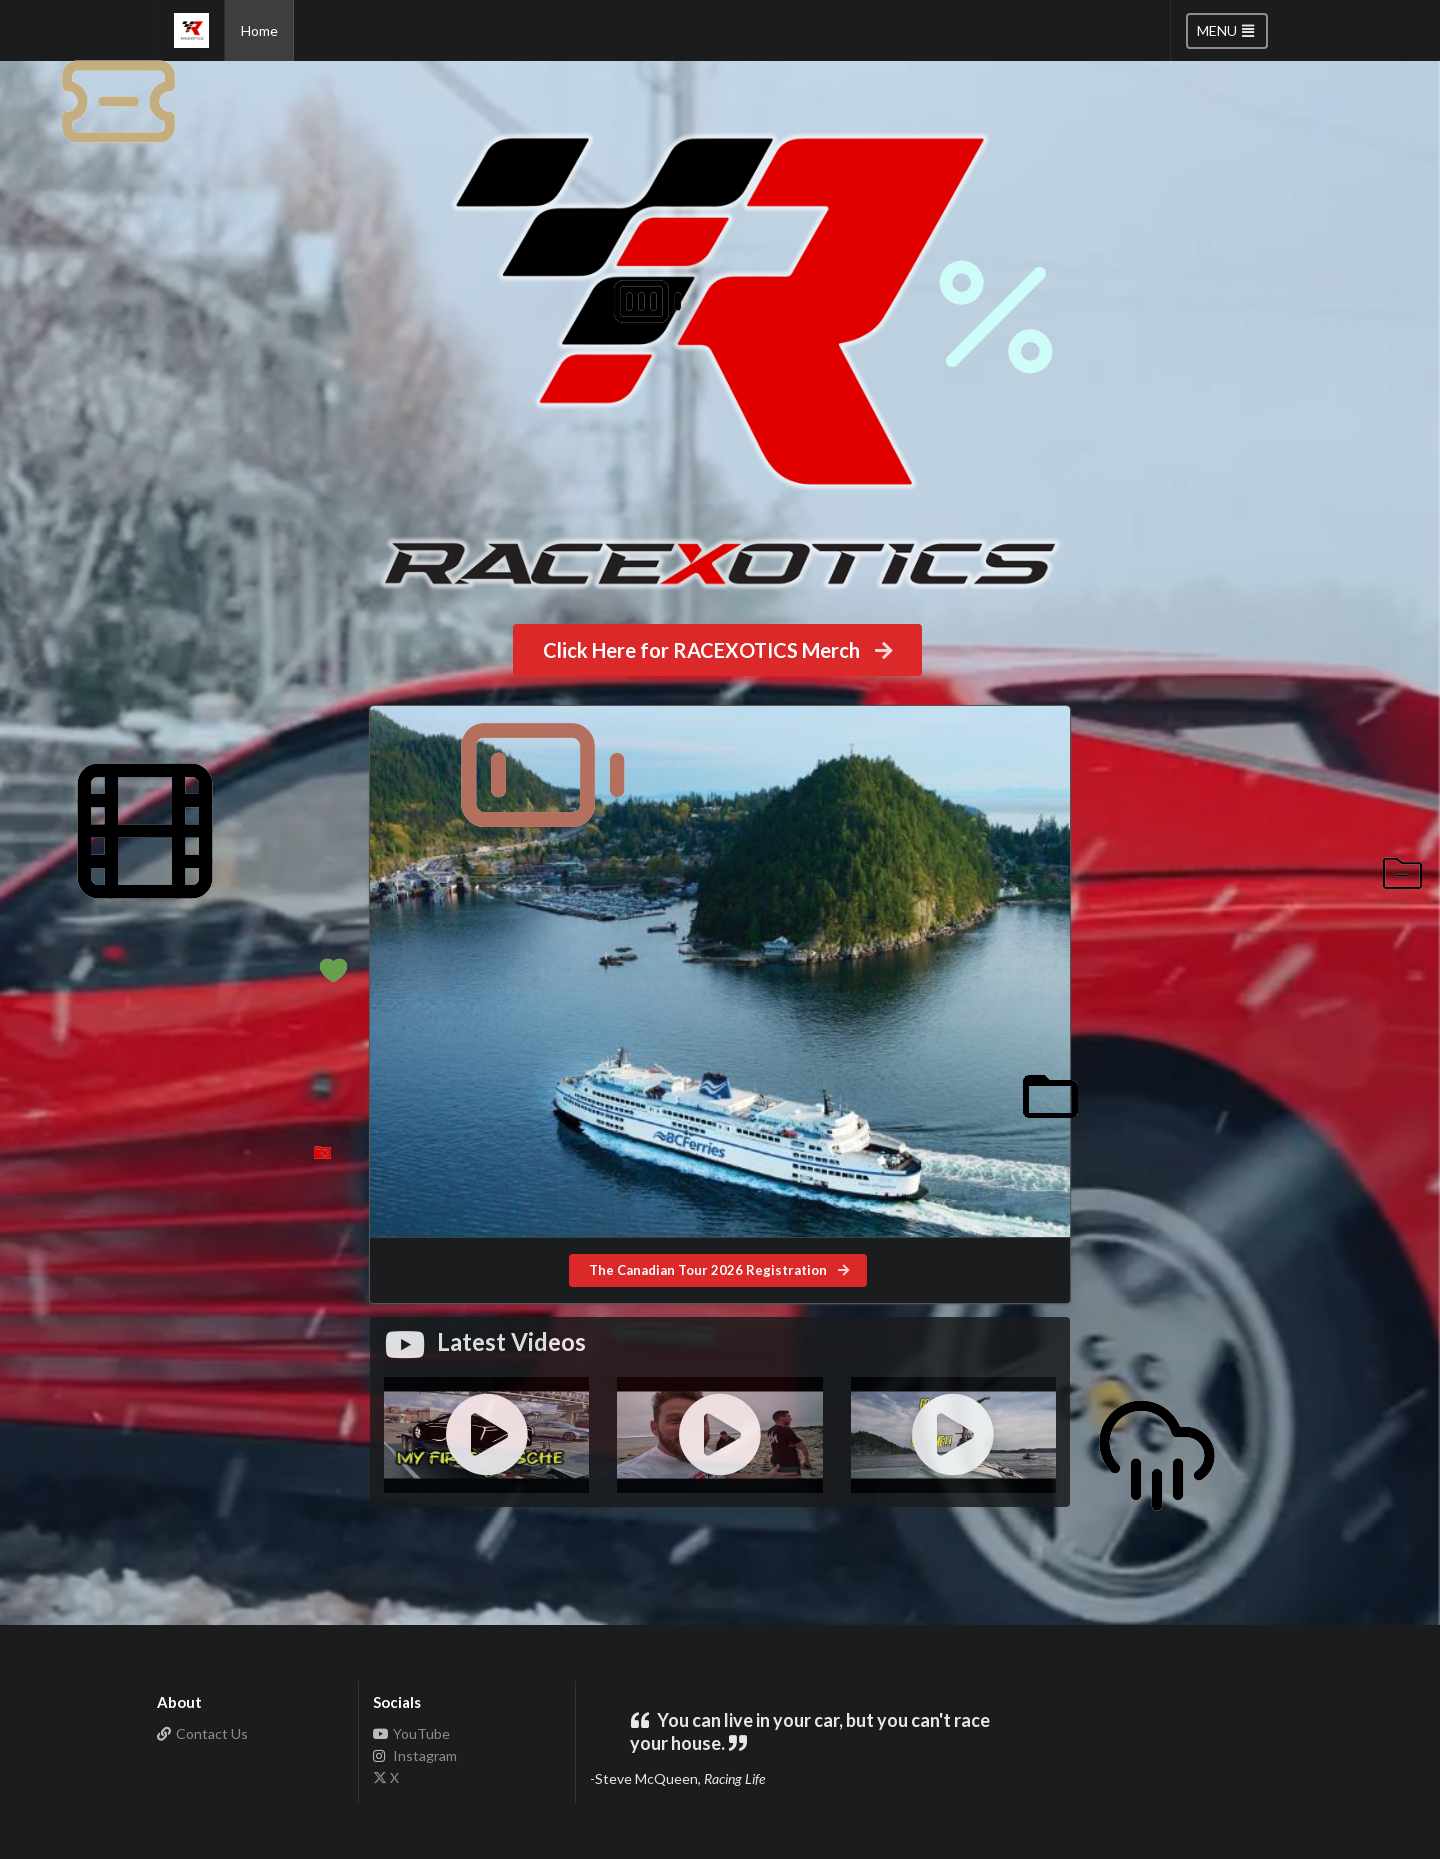 Image resolution: width=1440 pixels, height=1859 pixels. I want to click on indicates low battery level, so click(543, 775).